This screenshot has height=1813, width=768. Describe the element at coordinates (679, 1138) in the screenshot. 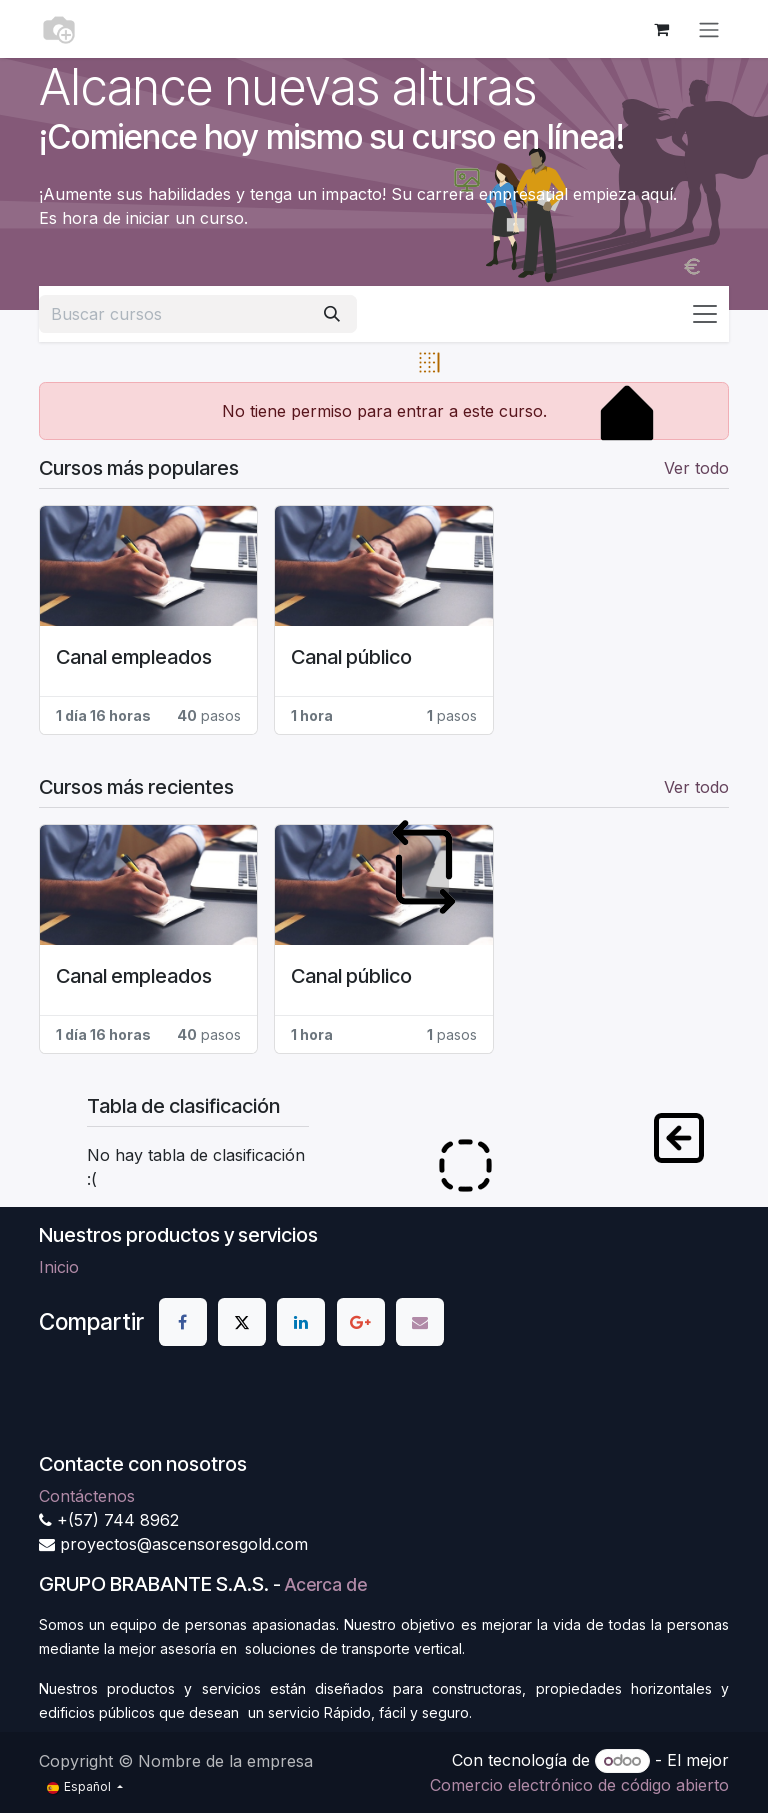

I see `go back to the previous screen` at that location.